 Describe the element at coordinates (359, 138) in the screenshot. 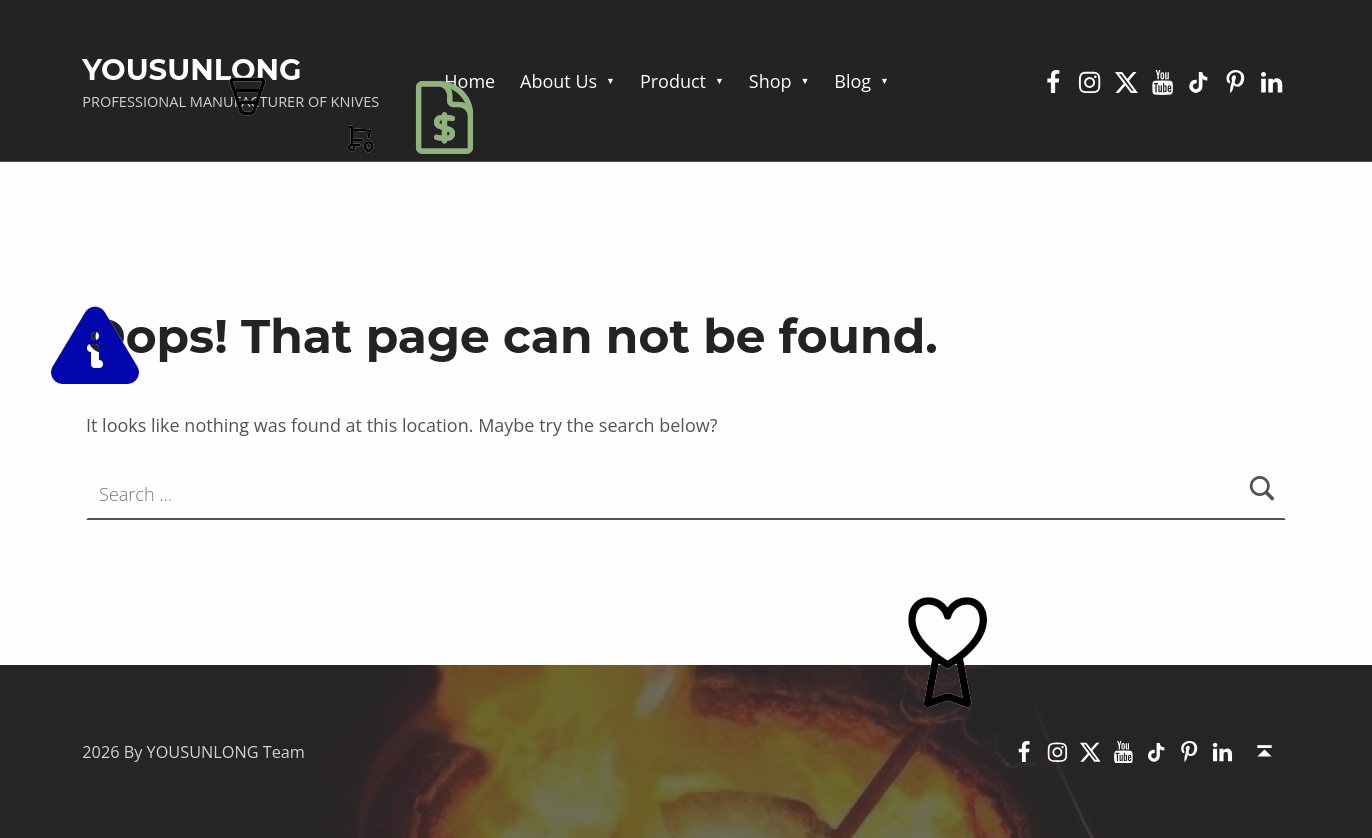

I see `view store or pickup location` at that location.